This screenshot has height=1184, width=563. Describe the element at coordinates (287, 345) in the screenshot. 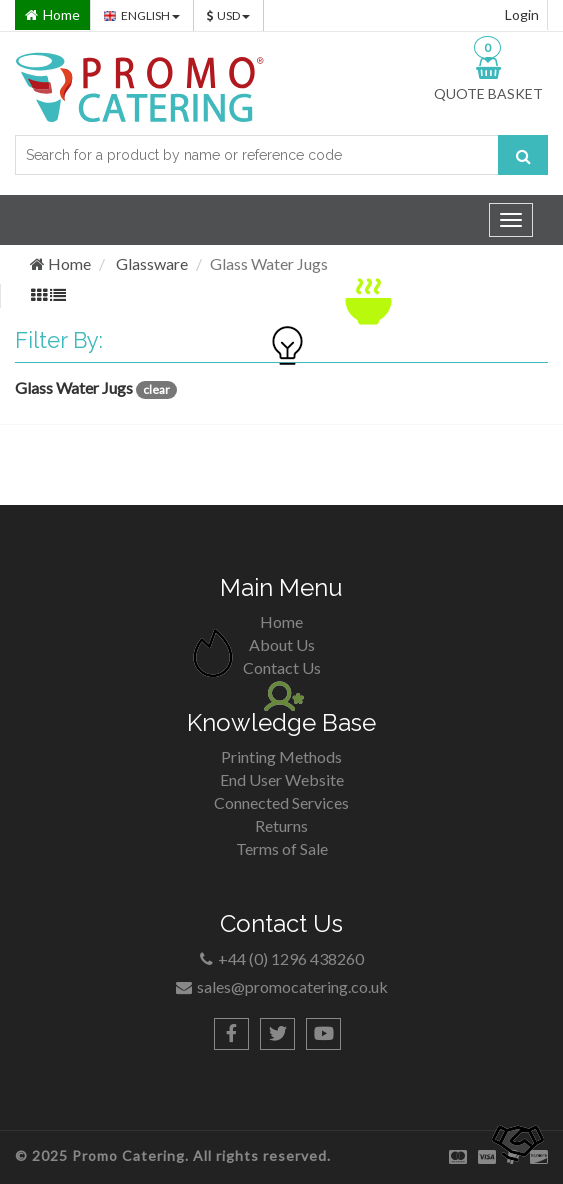

I see `toggle idea or suggestion feature` at that location.